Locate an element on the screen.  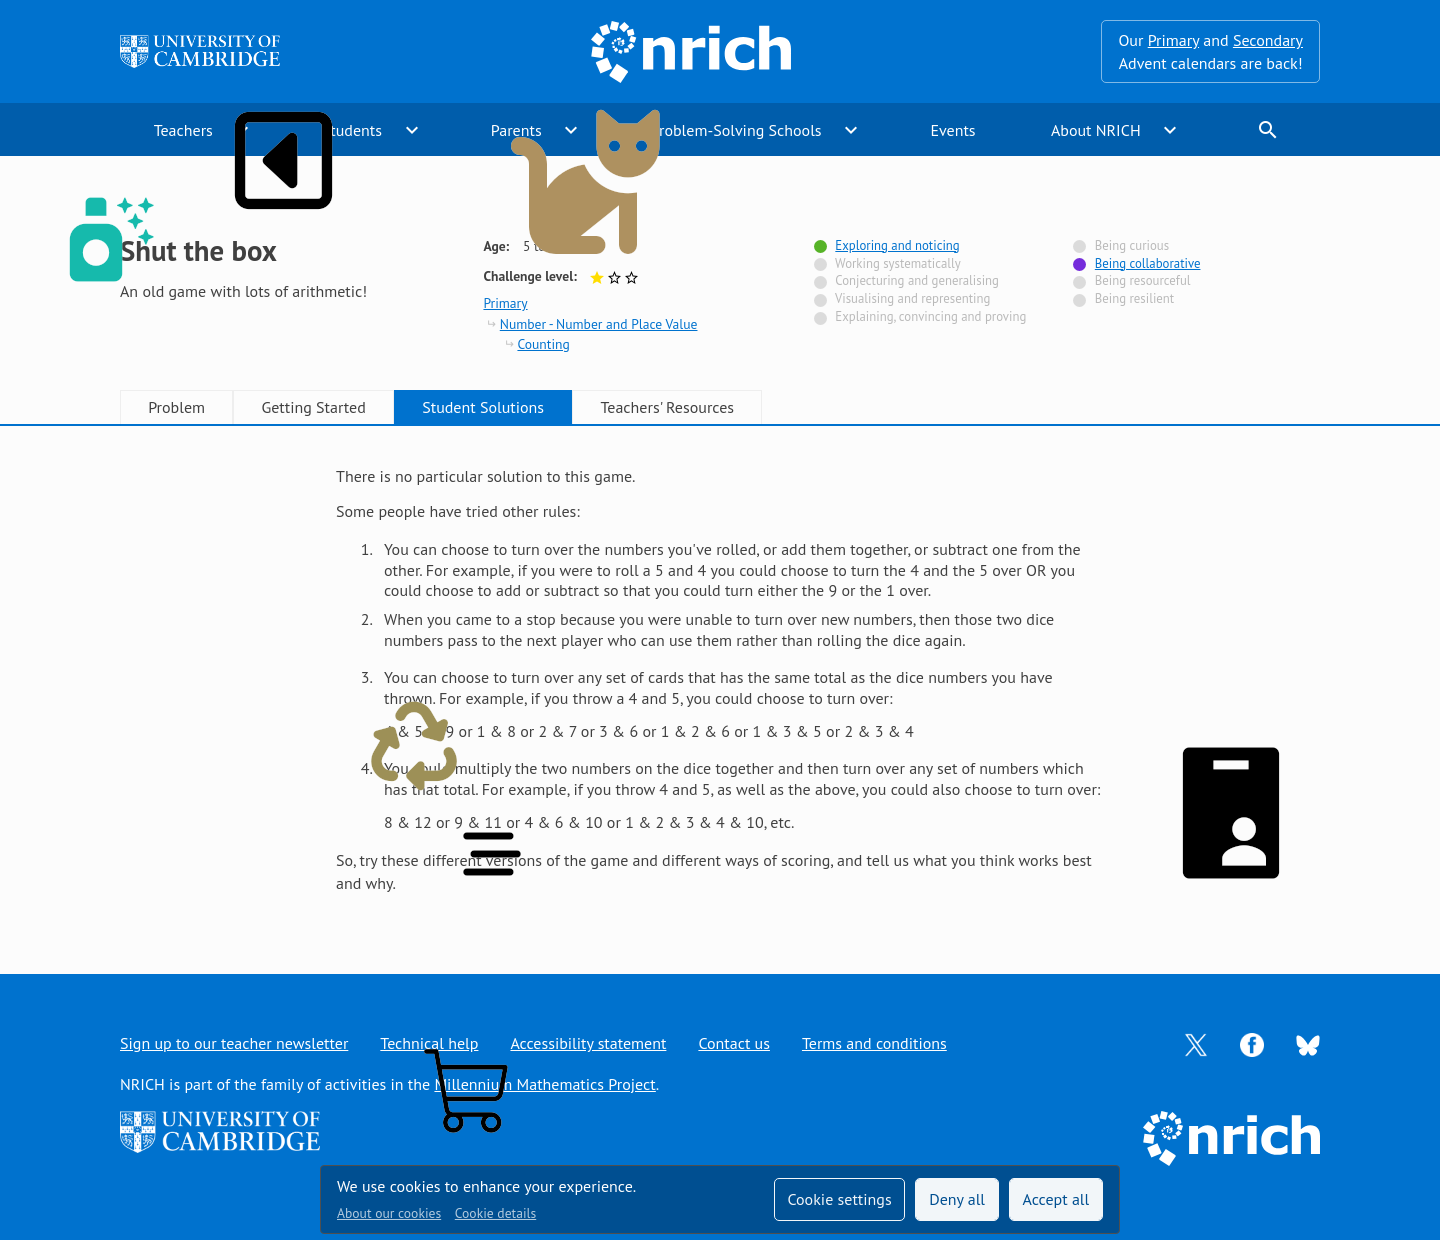
view pet-related content or services is located at coordinates (583, 182).